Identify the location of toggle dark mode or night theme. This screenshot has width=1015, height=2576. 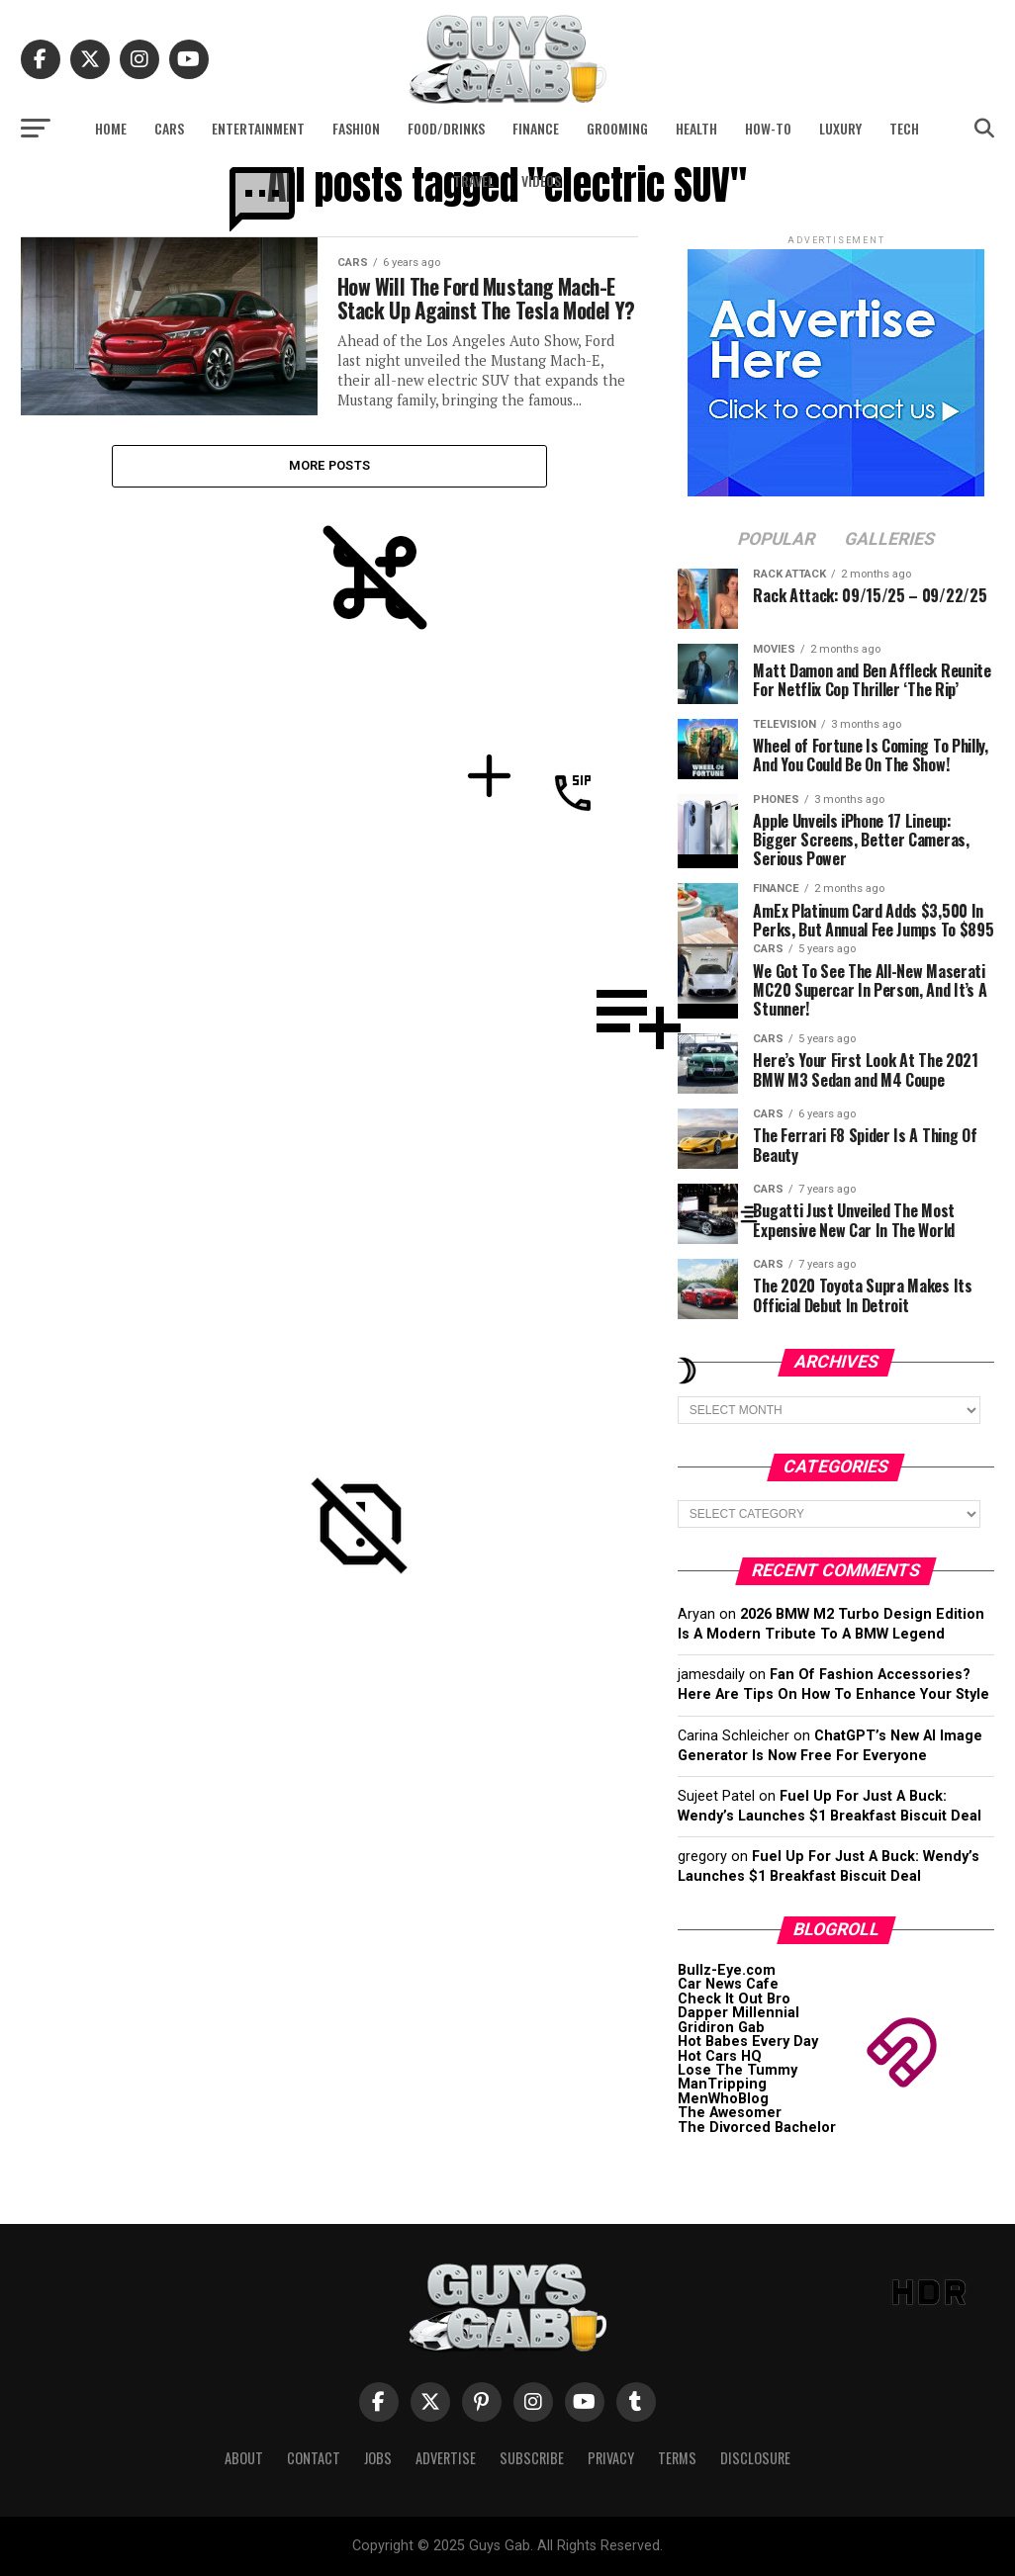
(687, 1371).